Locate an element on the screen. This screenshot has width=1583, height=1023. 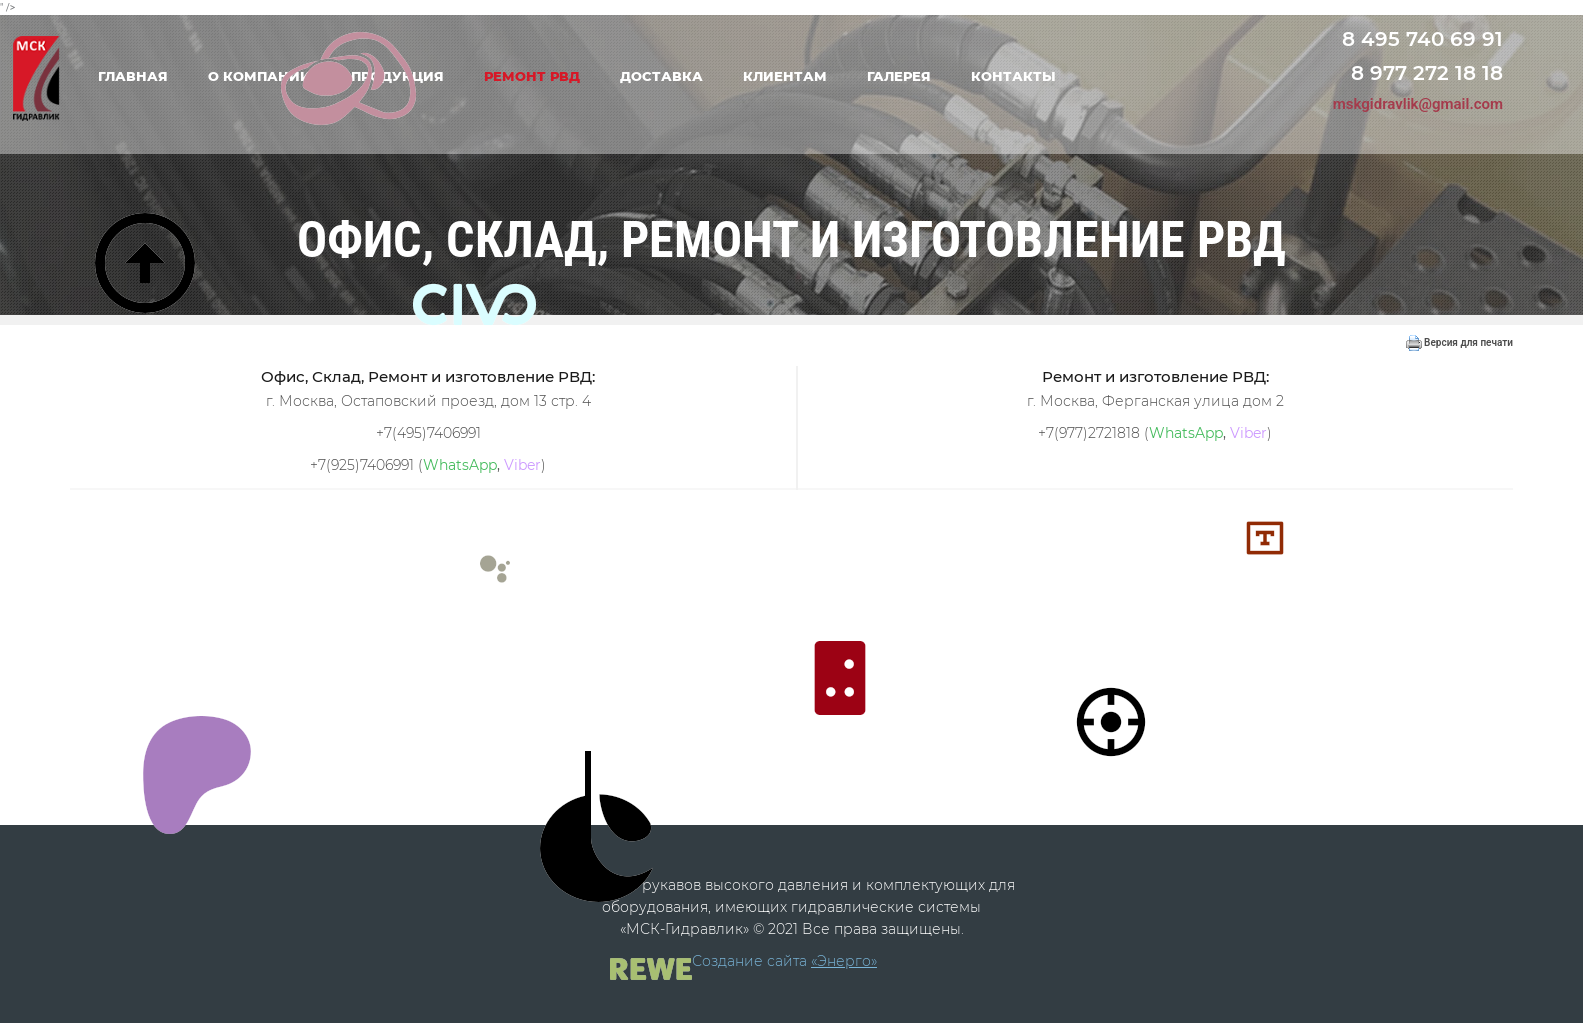
civo cloud platform logo is located at coordinates (474, 304).